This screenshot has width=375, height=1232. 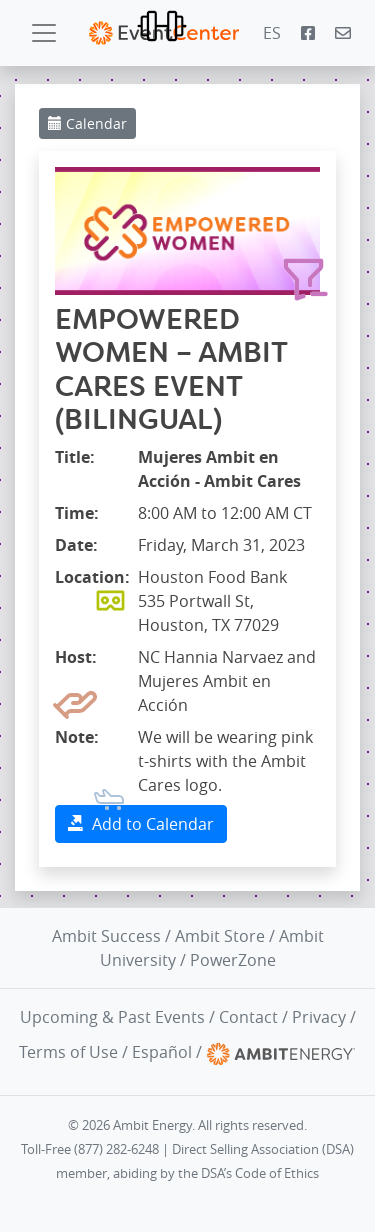 I want to click on launch google cardboard VR experience, so click(x=110, y=600).